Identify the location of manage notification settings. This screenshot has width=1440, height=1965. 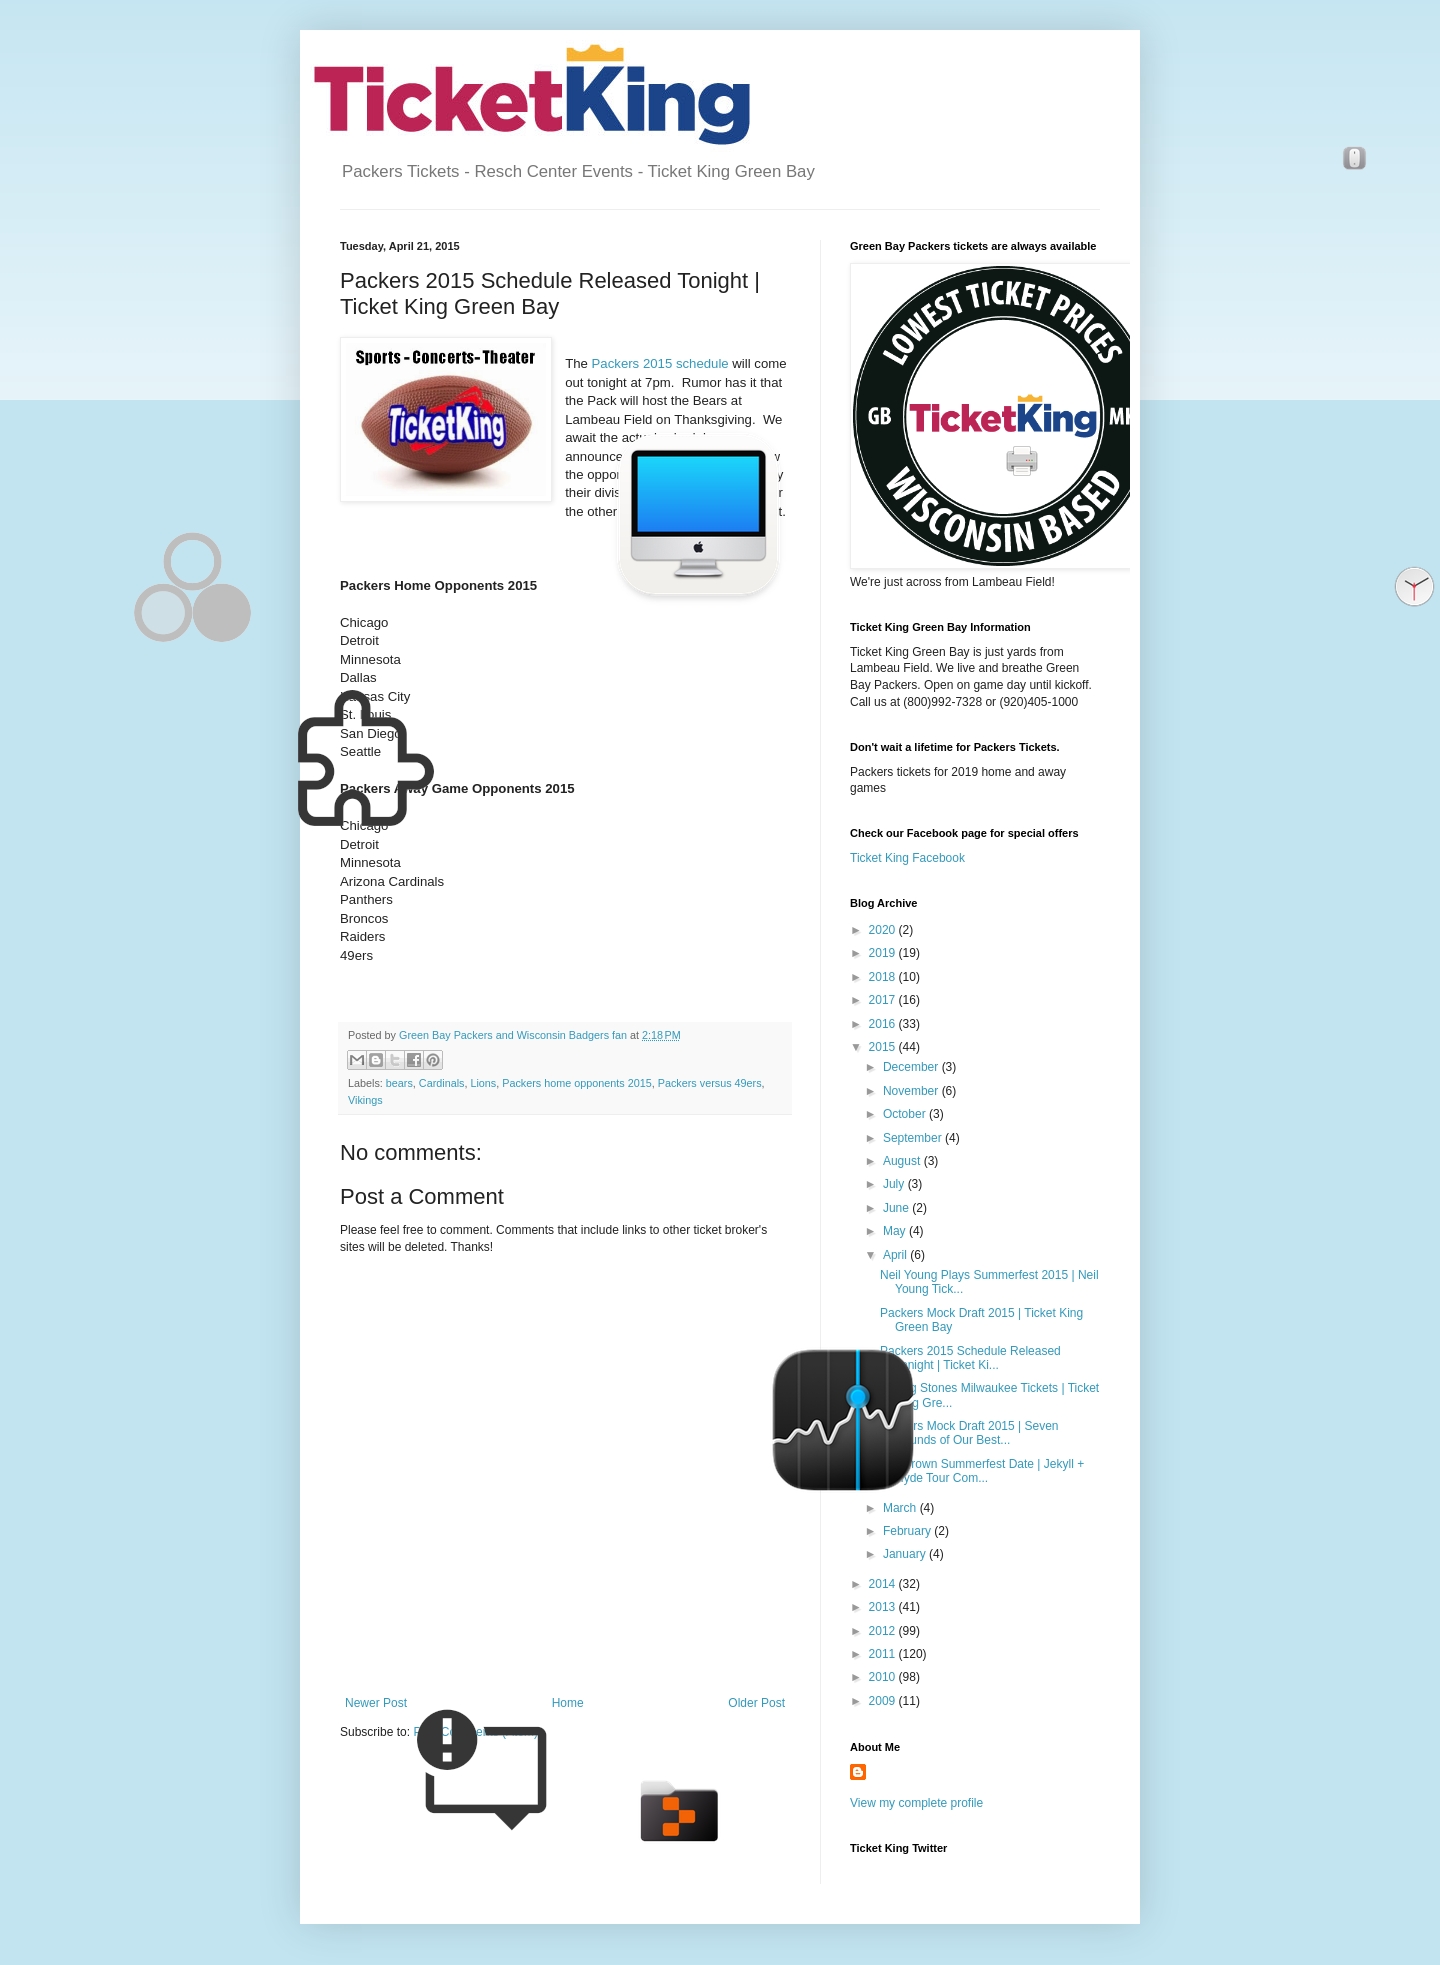
(486, 1770).